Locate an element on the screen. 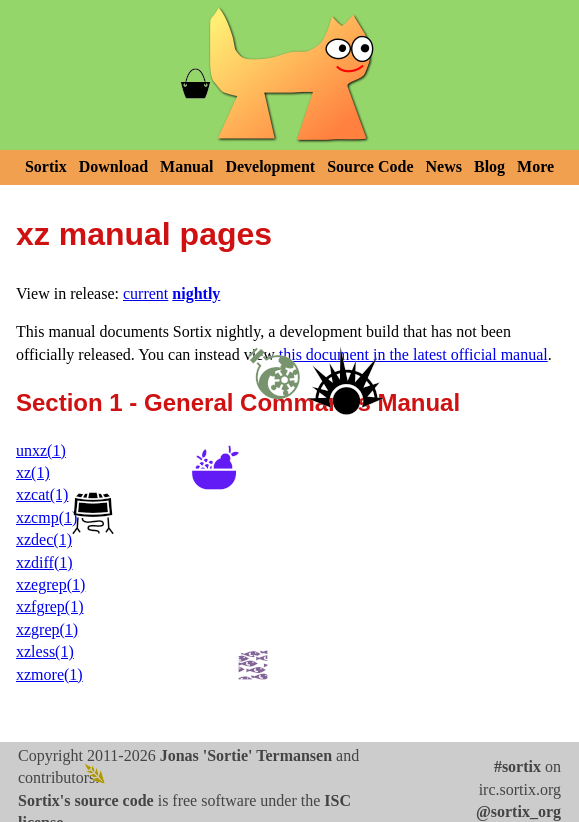 This screenshot has height=822, width=579. use a frost potion or ice spell item is located at coordinates (274, 373).